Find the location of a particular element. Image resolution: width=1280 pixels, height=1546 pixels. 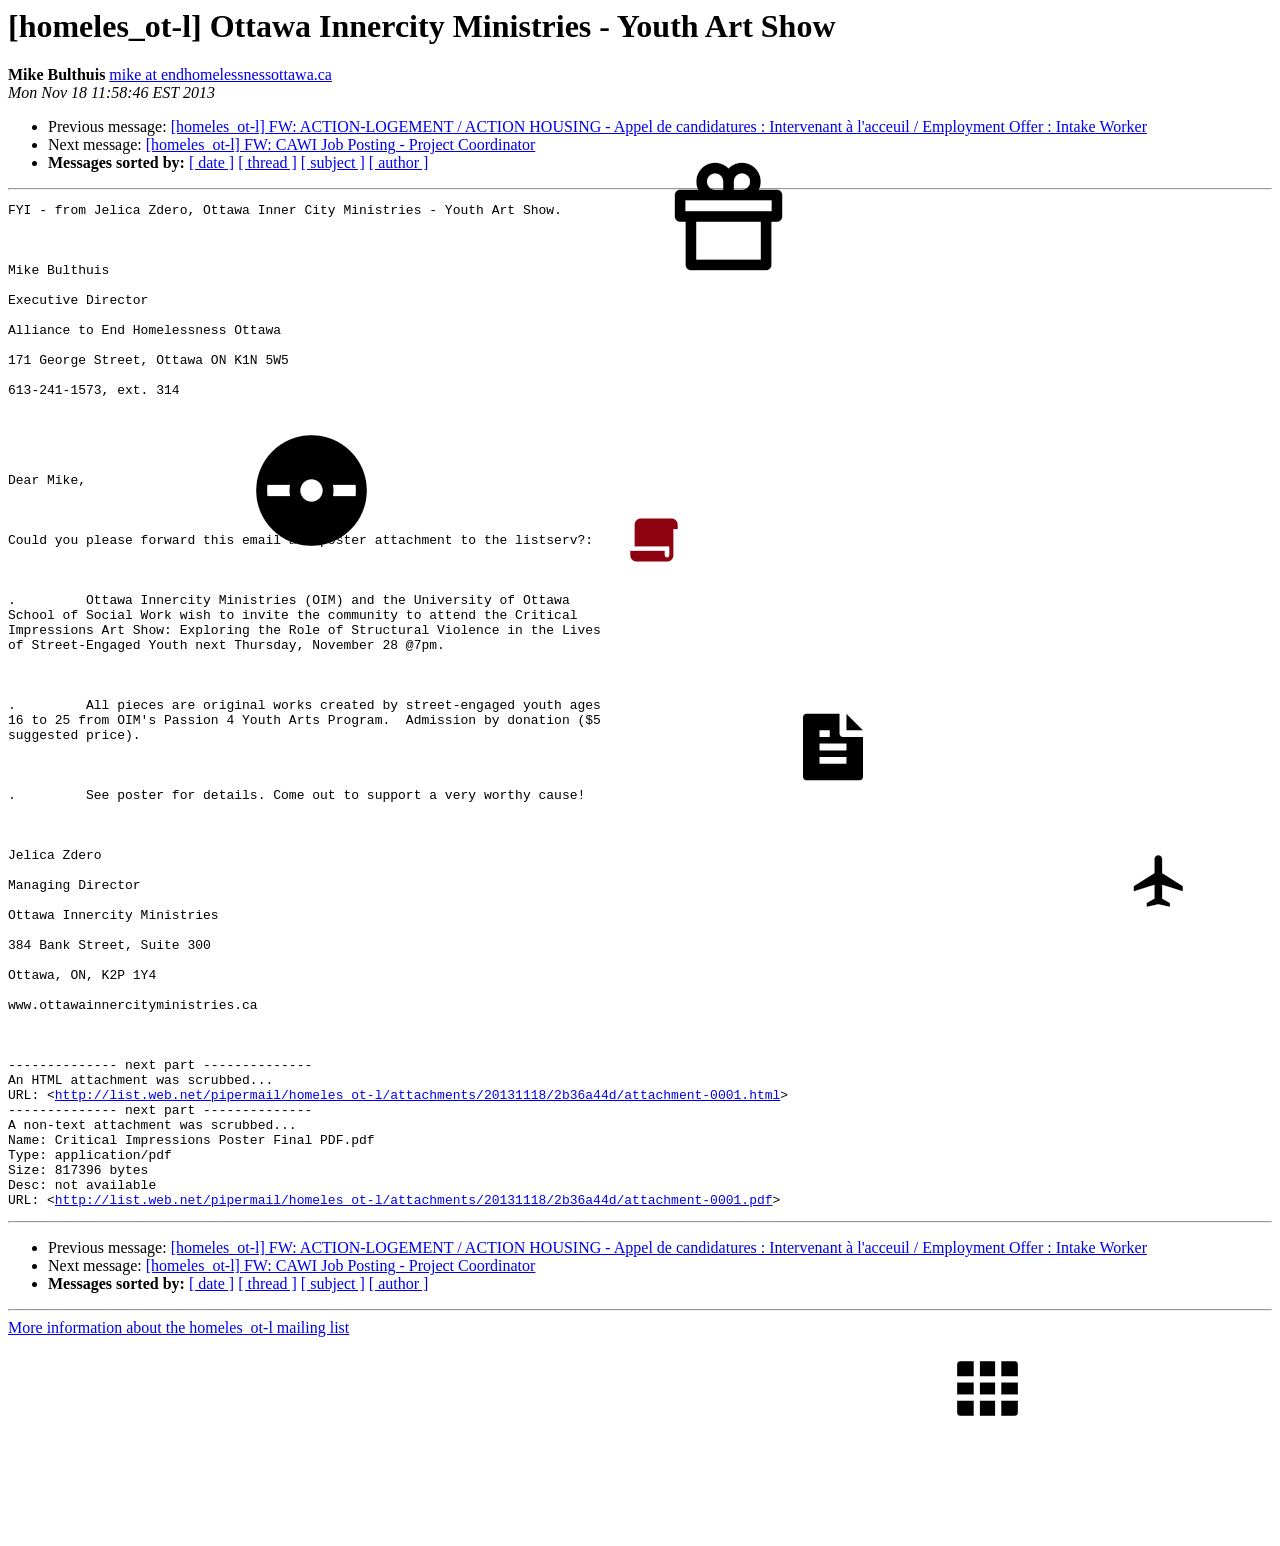

view document or file details is located at coordinates (654, 540).